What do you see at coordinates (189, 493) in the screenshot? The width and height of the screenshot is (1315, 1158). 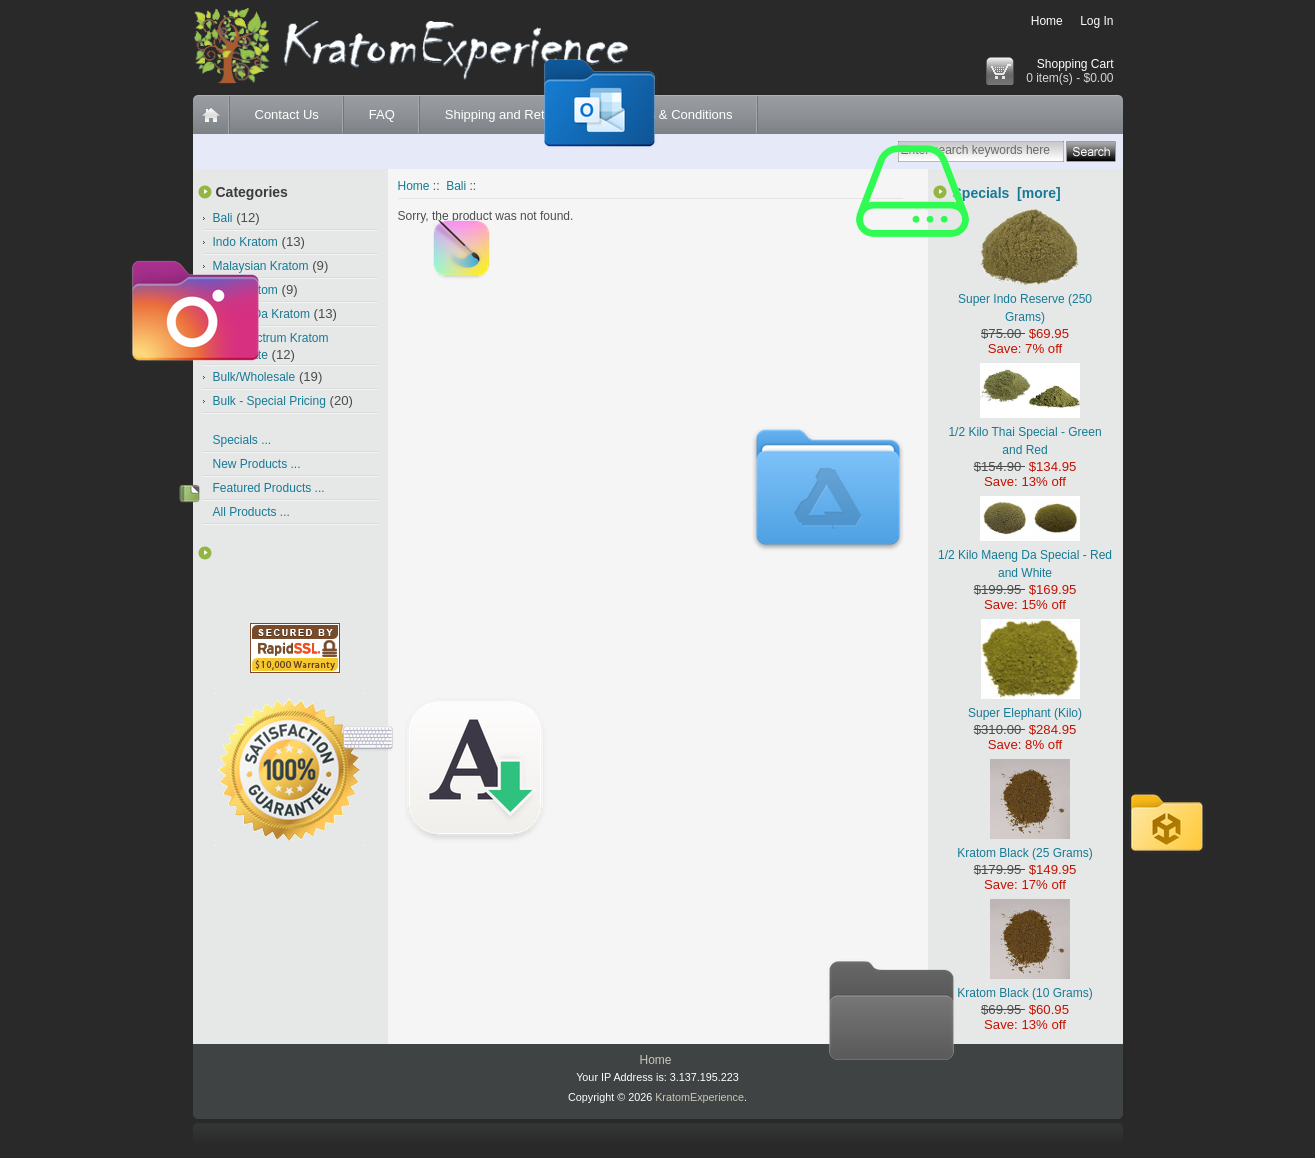 I see `customize desktop theme and appearance settings` at bounding box center [189, 493].